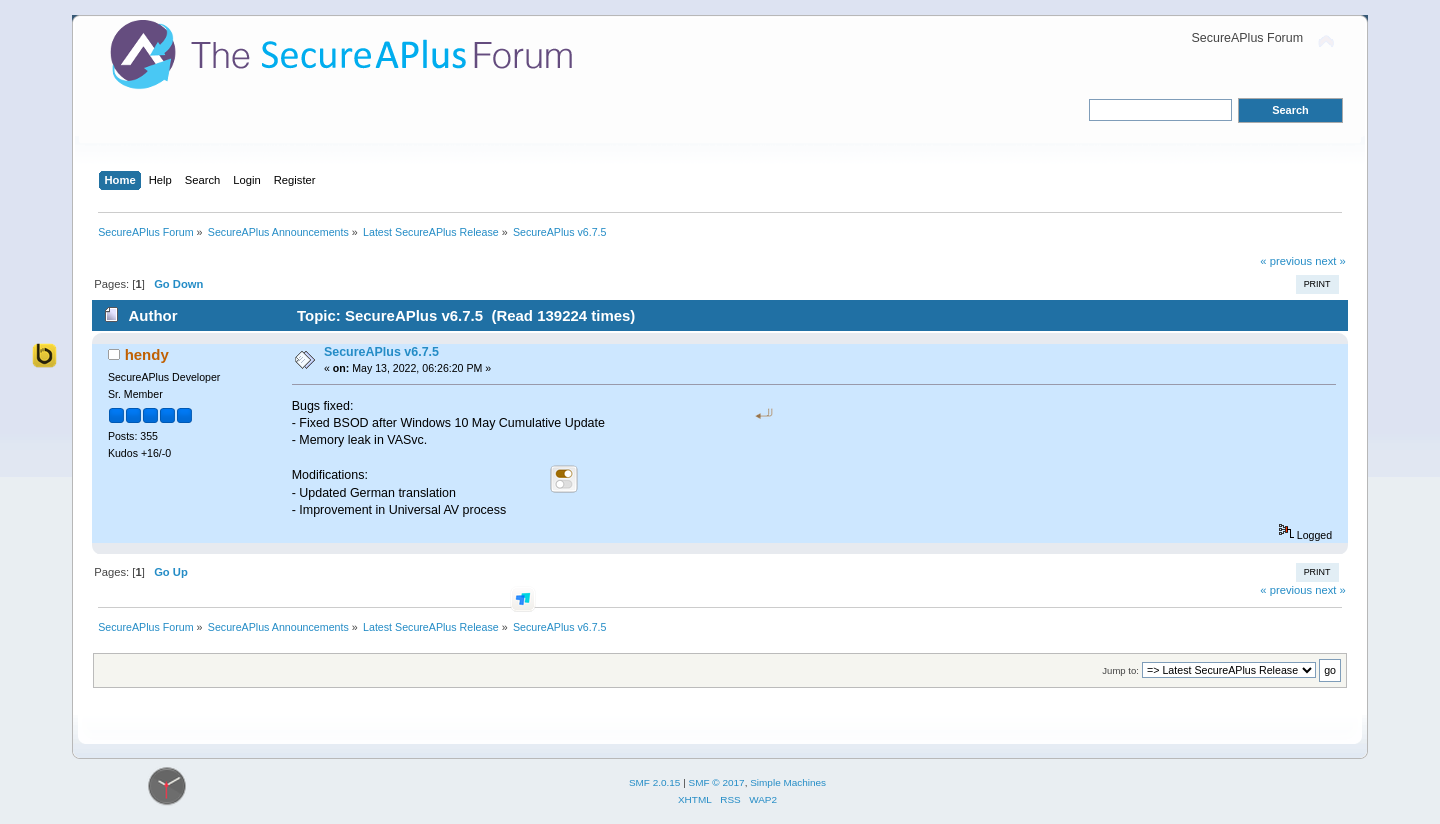 Image resolution: width=1440 pixels, height=824 pixels. What do you see at coordinates (167, 786) in the screenshot?
I see `open the clocks application` at bounding box center [167, 786].